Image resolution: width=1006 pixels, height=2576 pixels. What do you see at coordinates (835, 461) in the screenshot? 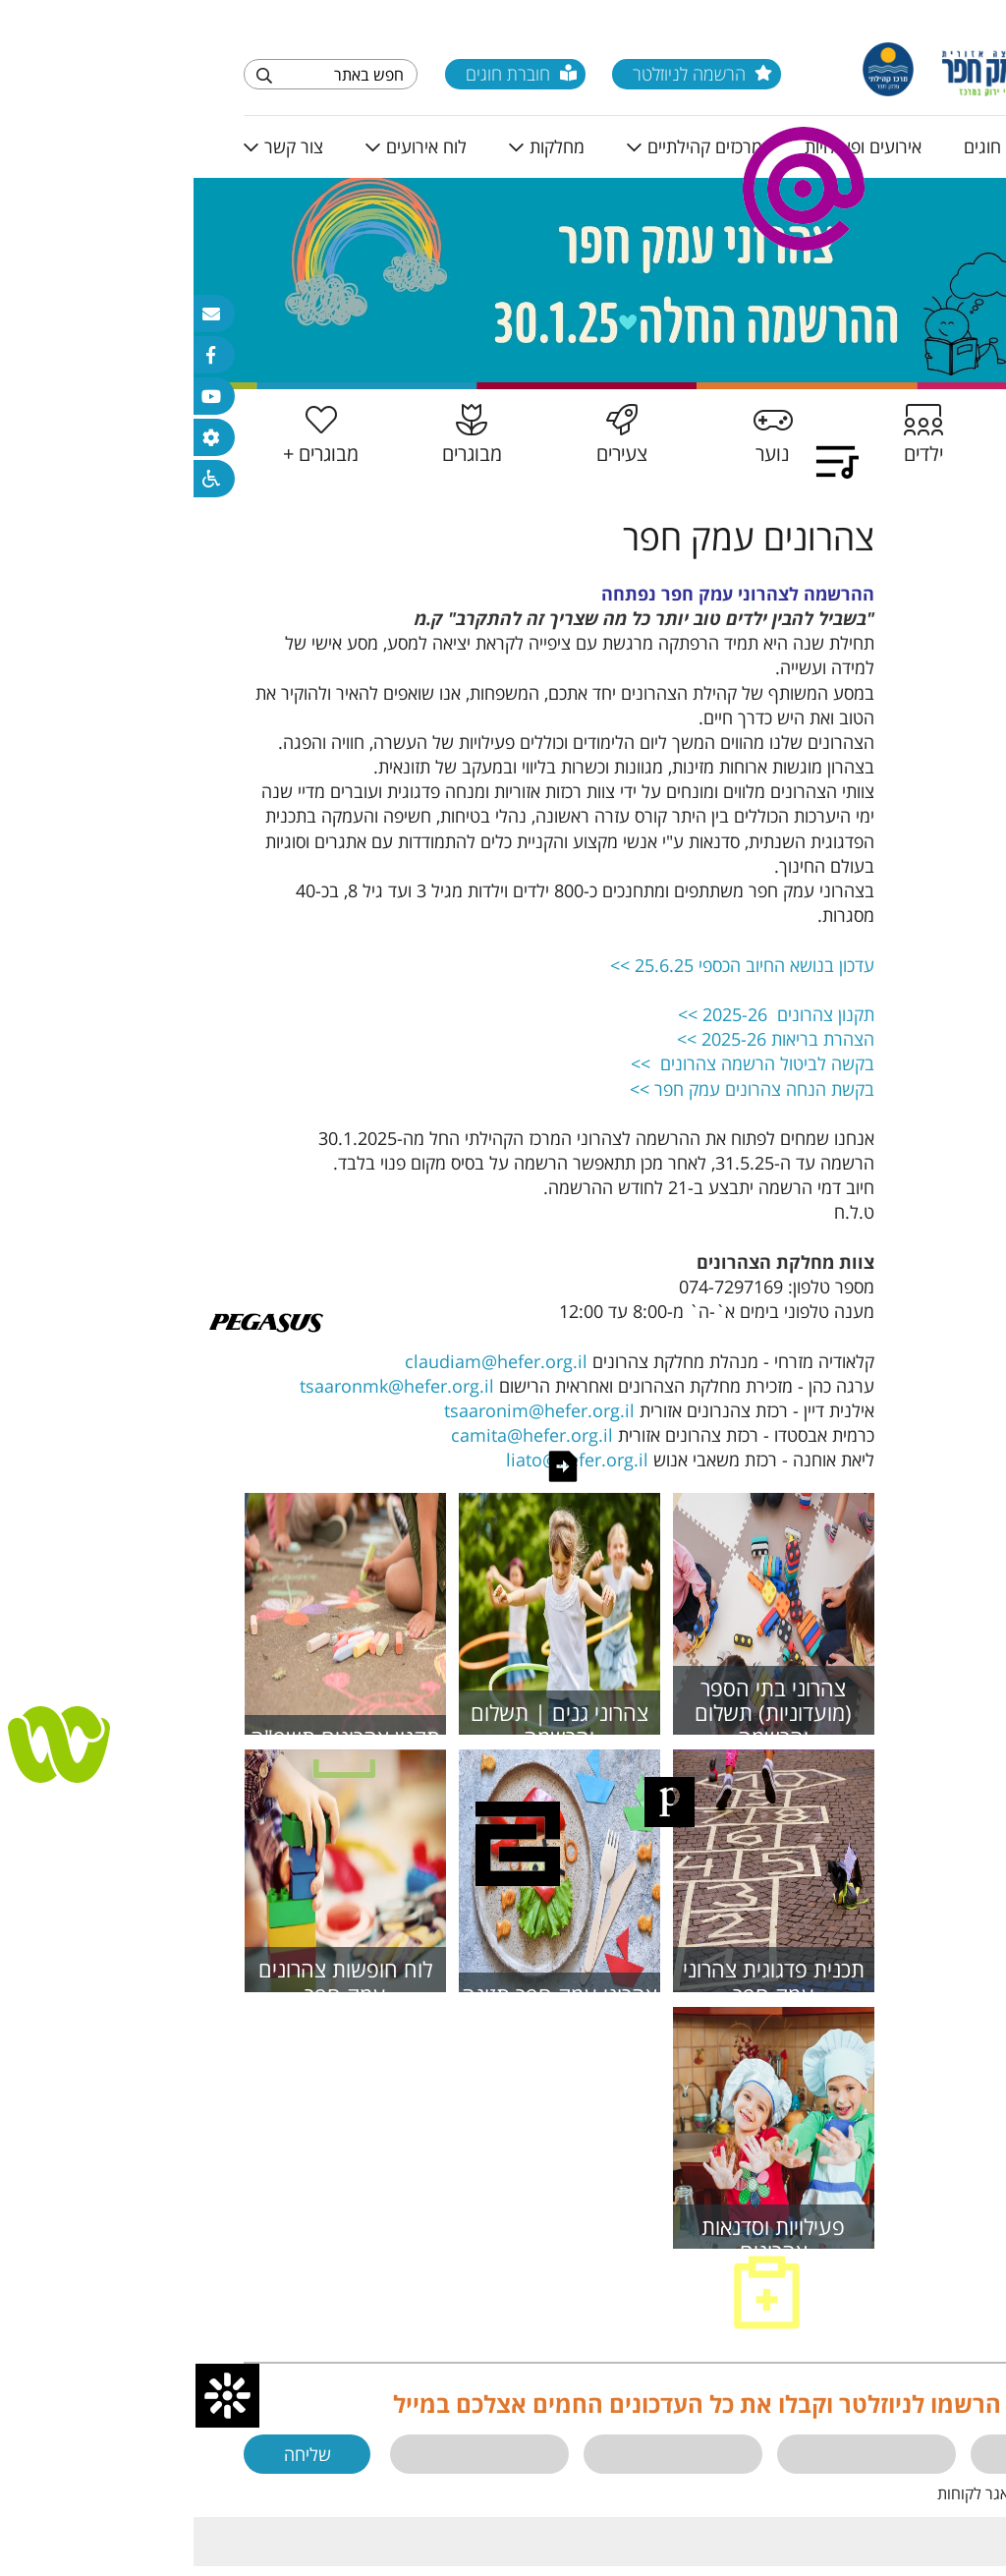
I see `view your playlist` at bounding box center [835, 461].